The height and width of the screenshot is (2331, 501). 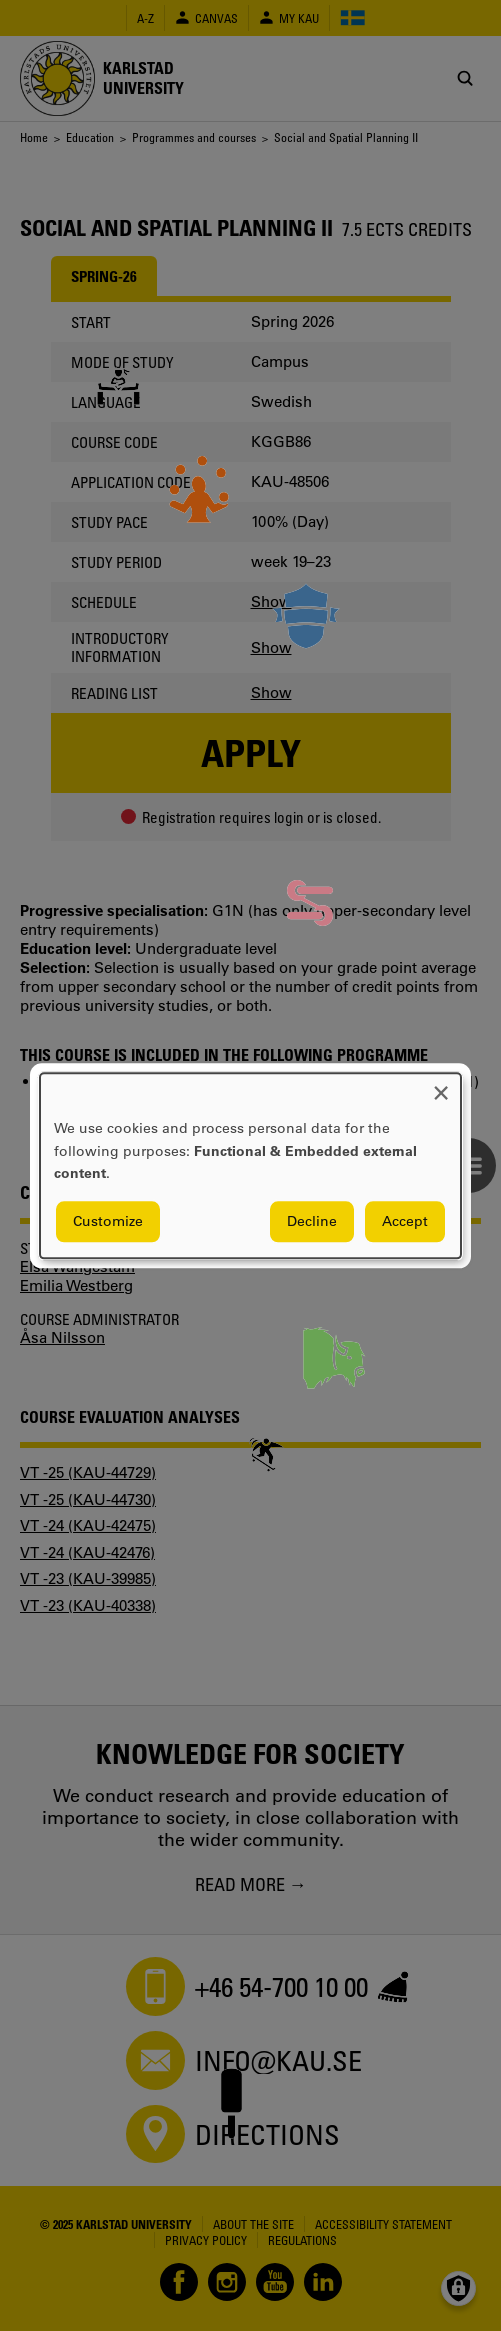 I want to click on represents a buffalo or bison in a game context, so click(x=334, y=1358).